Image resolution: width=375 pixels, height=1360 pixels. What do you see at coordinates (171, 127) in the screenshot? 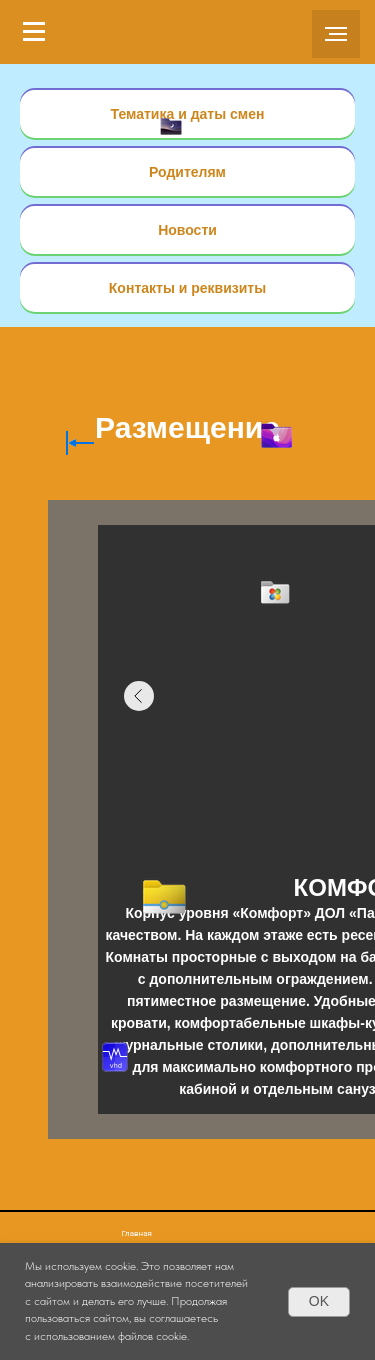
I see `open pictures folder` at bounding box center [171, 127].